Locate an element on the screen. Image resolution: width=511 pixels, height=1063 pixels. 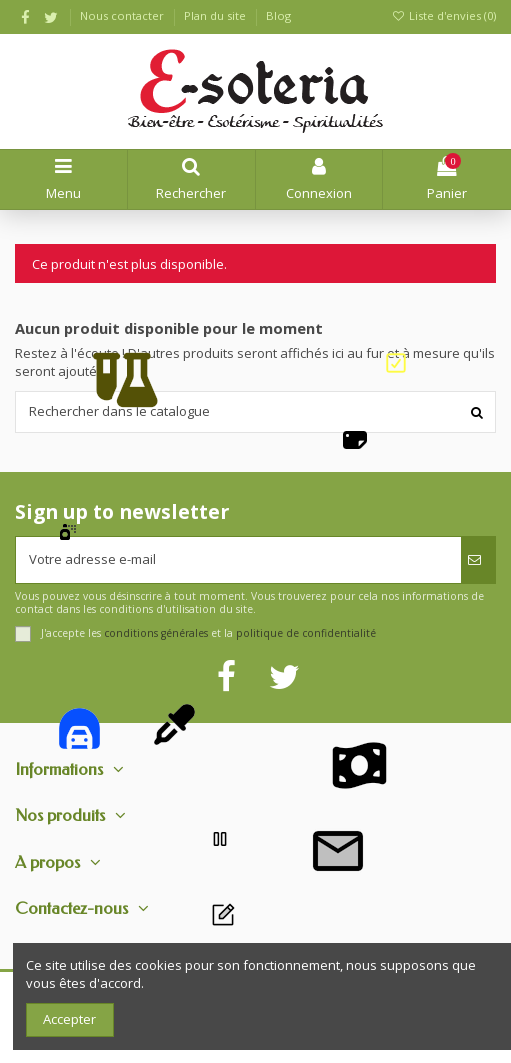
indicates tarp or cover item is located at coordinates (355, 440).